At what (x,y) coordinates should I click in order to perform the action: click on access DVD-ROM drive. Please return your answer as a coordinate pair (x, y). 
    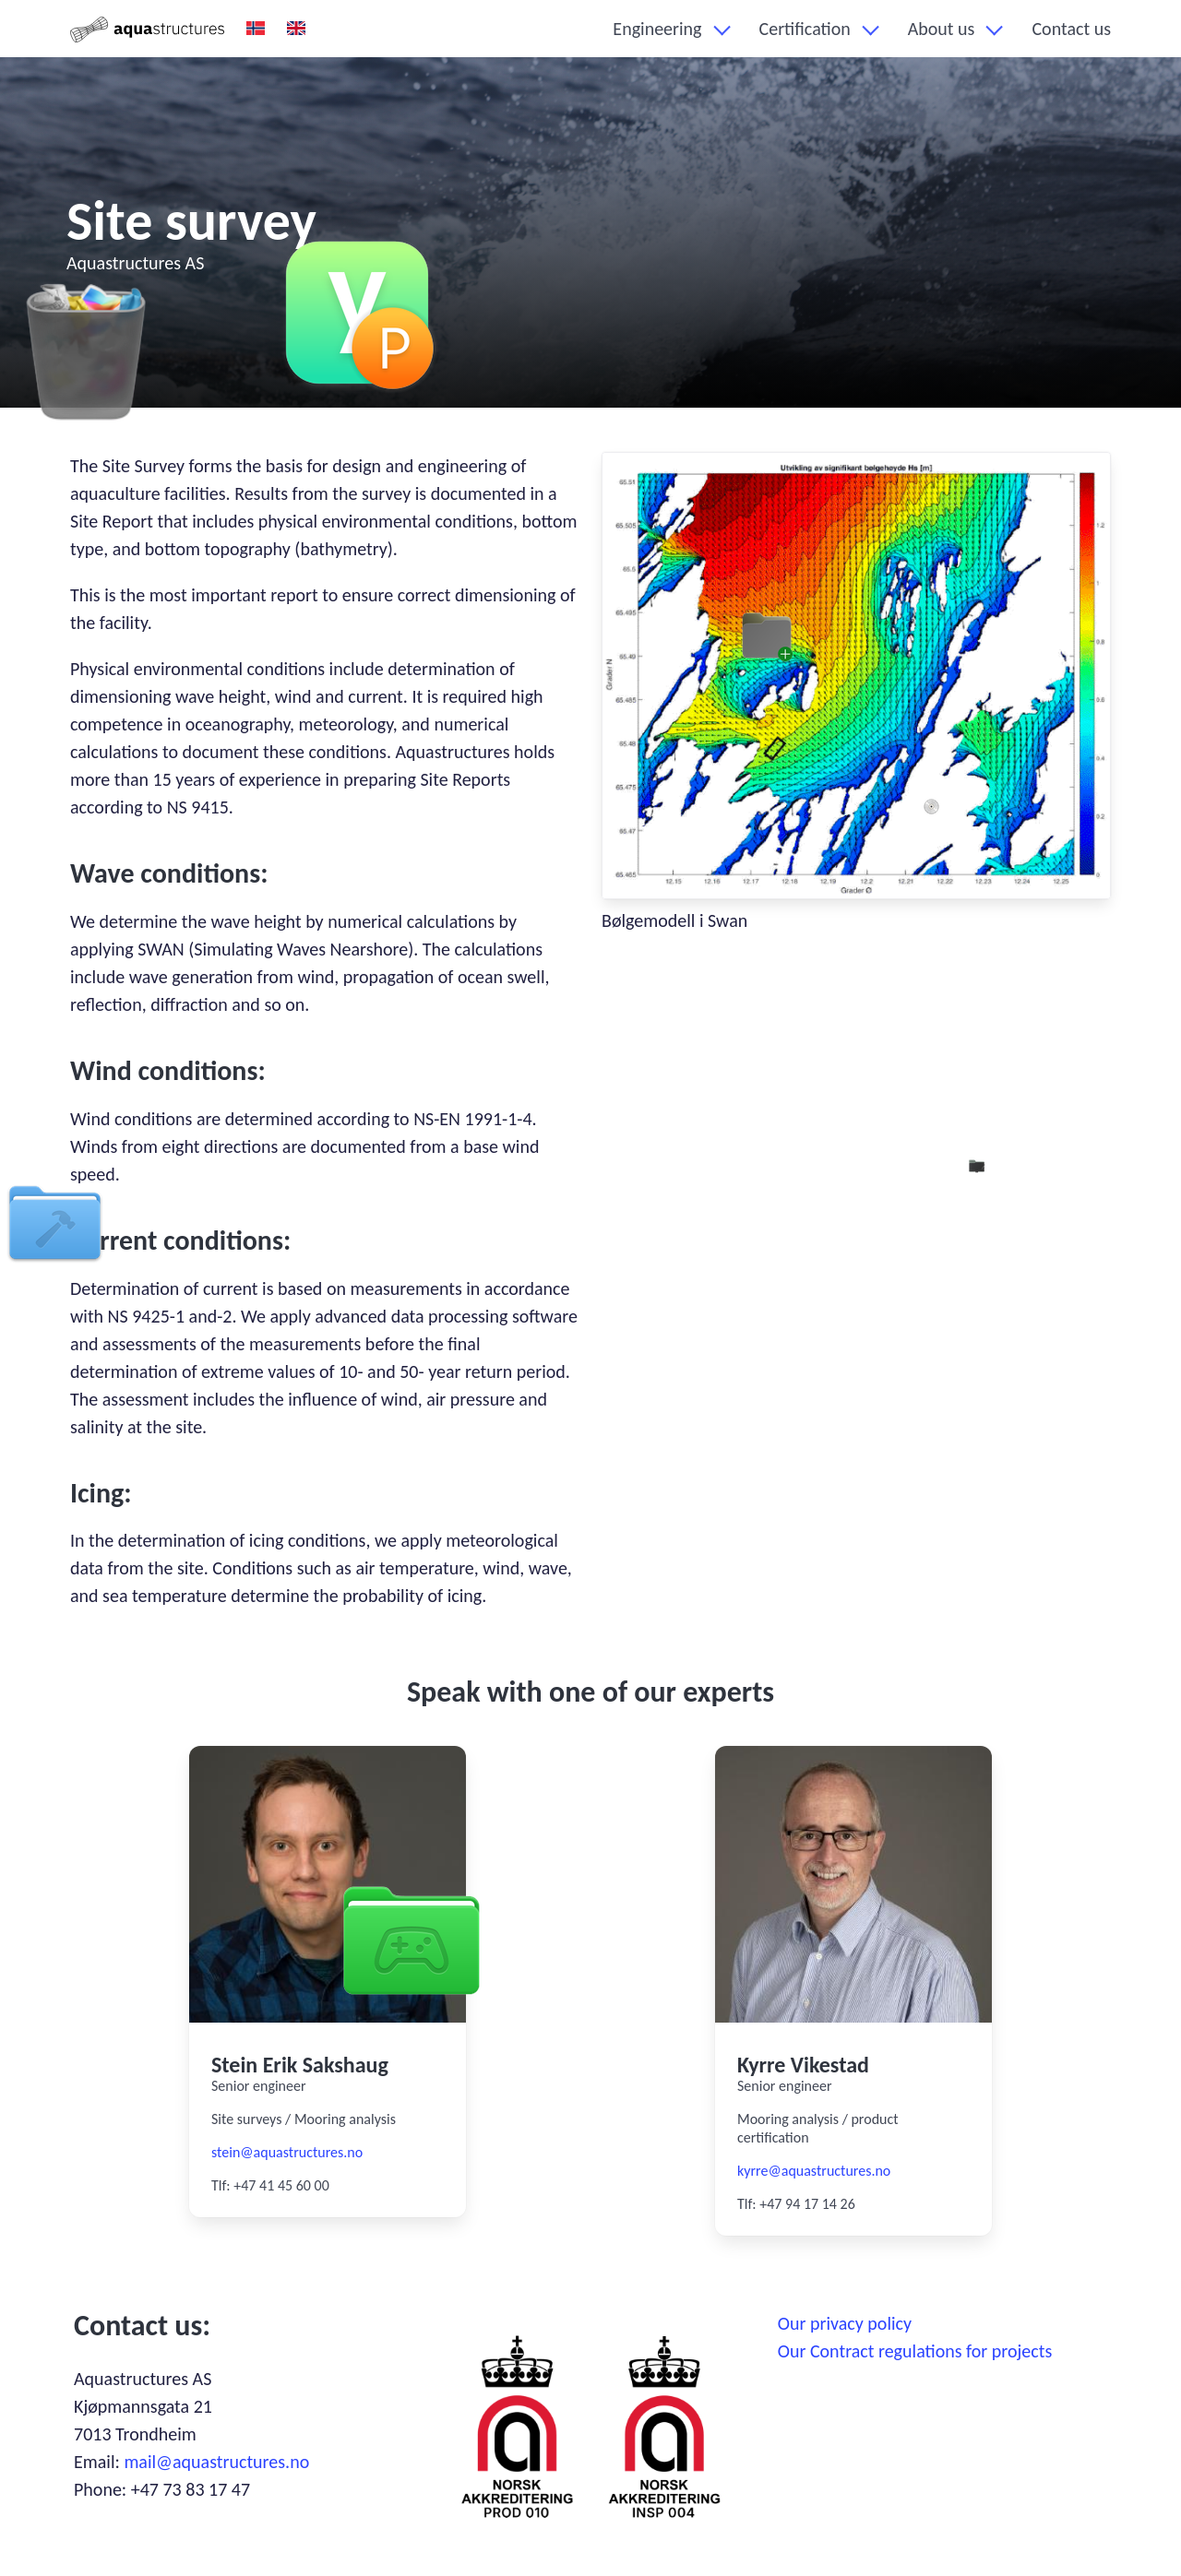
    Looking at the image, I should click on (931, 806).